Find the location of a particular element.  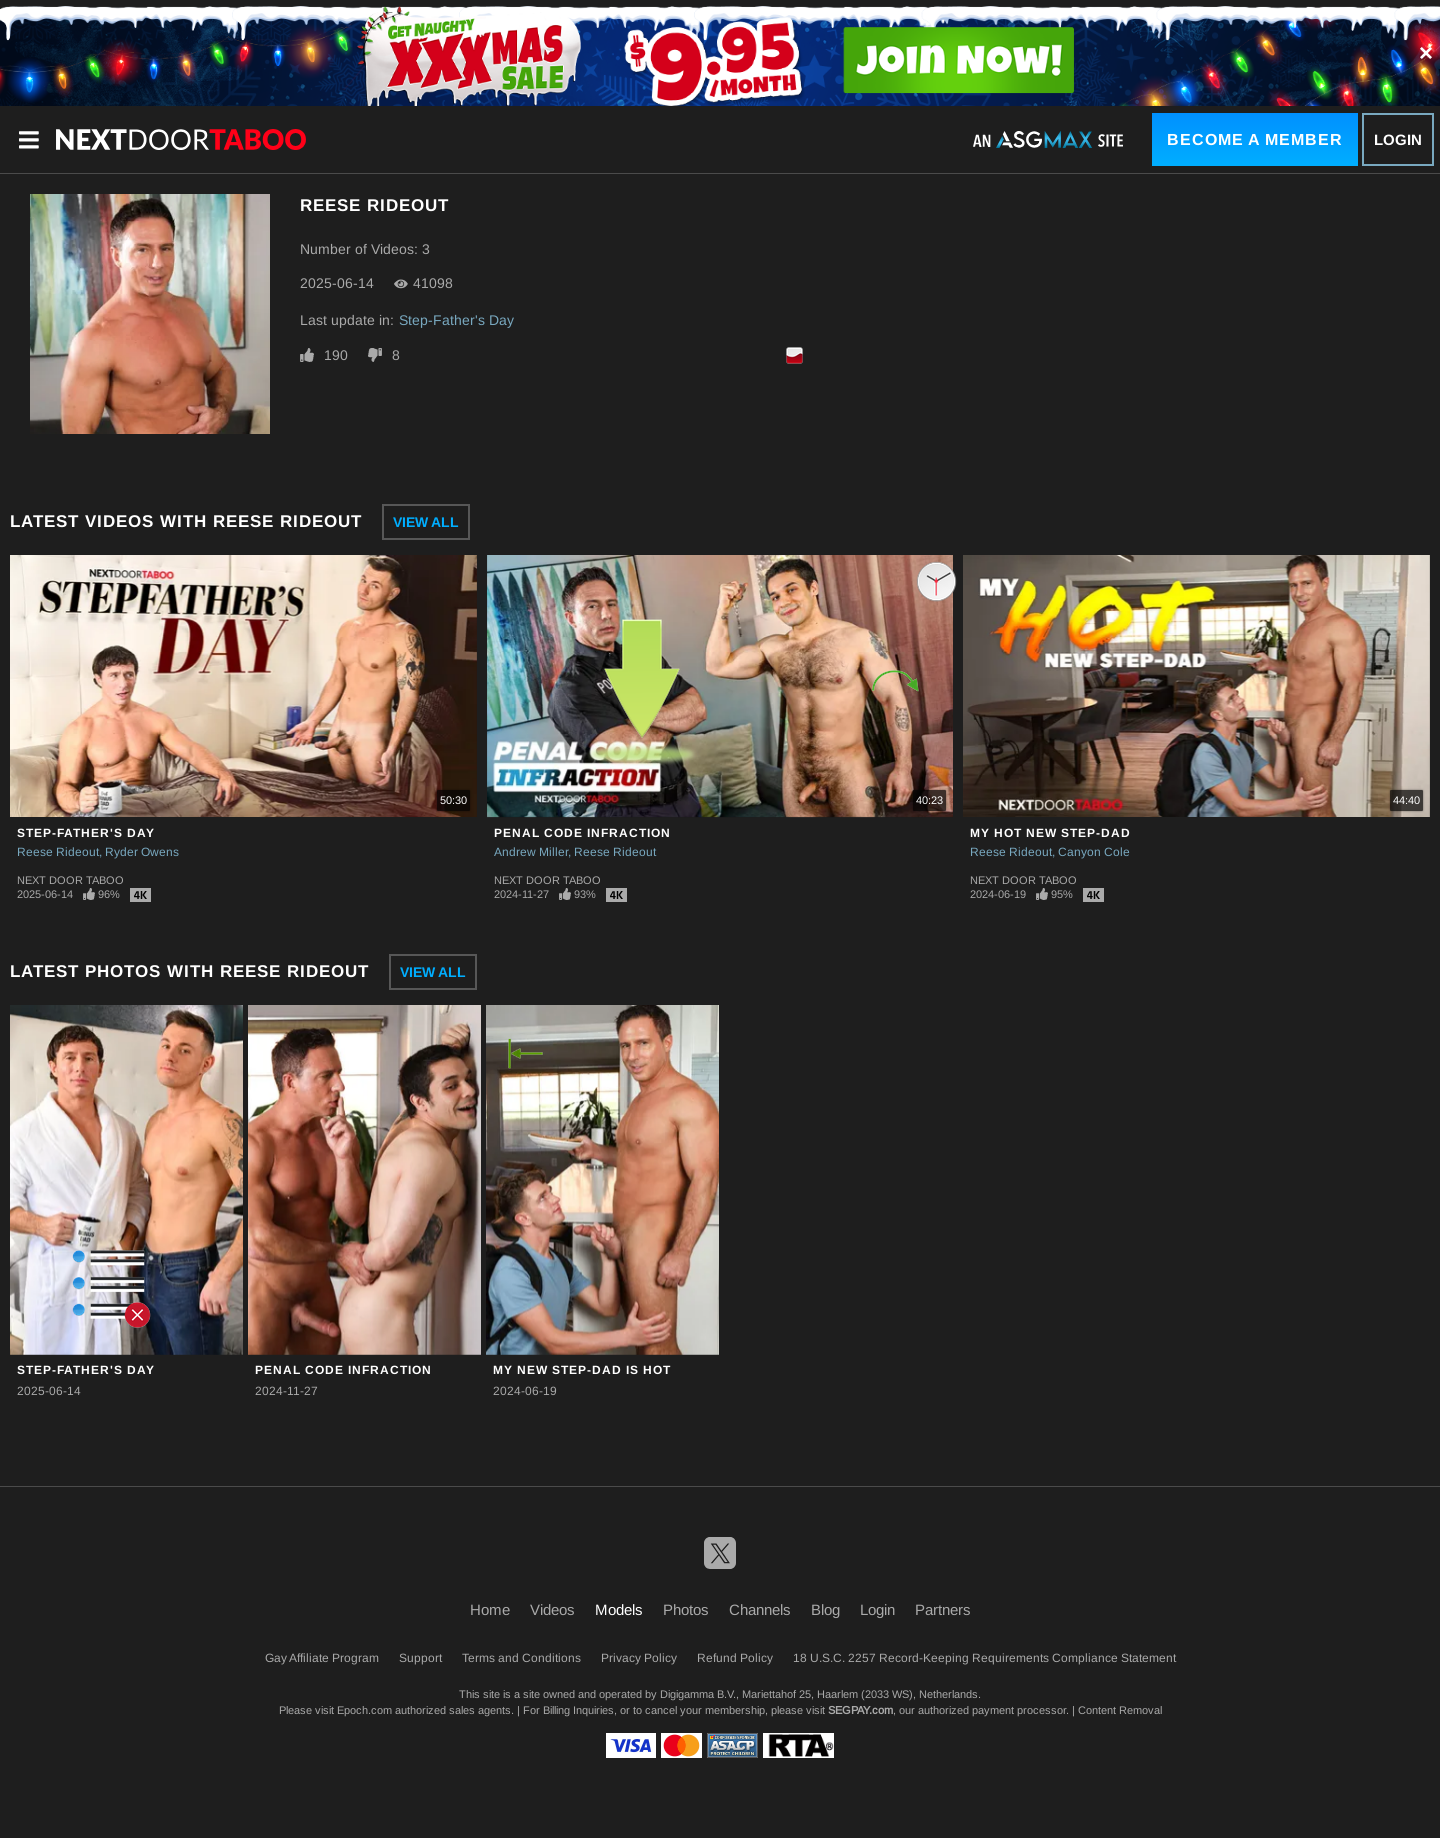

open recently accessed documents is located at coordinates (936, 581).